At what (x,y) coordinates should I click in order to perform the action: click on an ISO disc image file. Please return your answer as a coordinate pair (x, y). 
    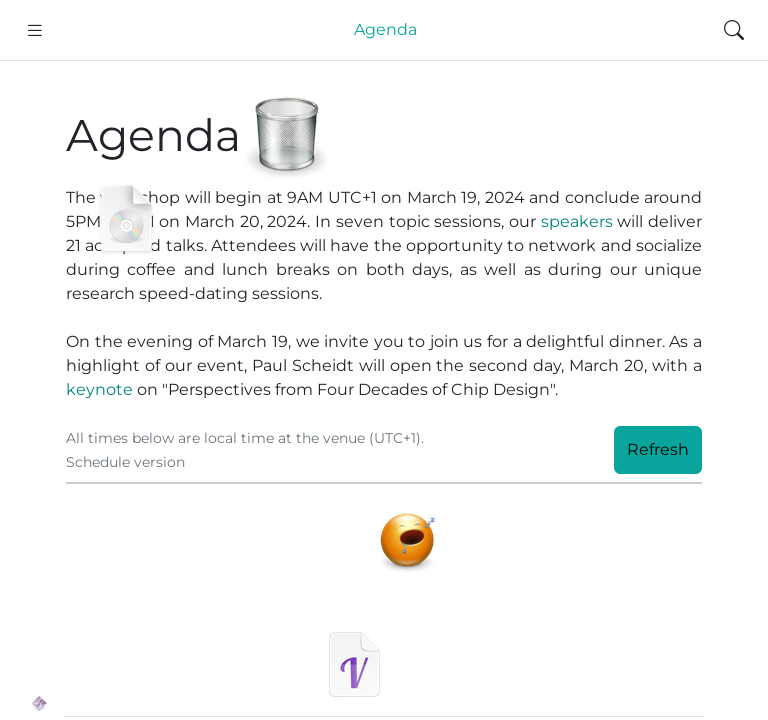
    Looking at the image, I should click on (126, 219).